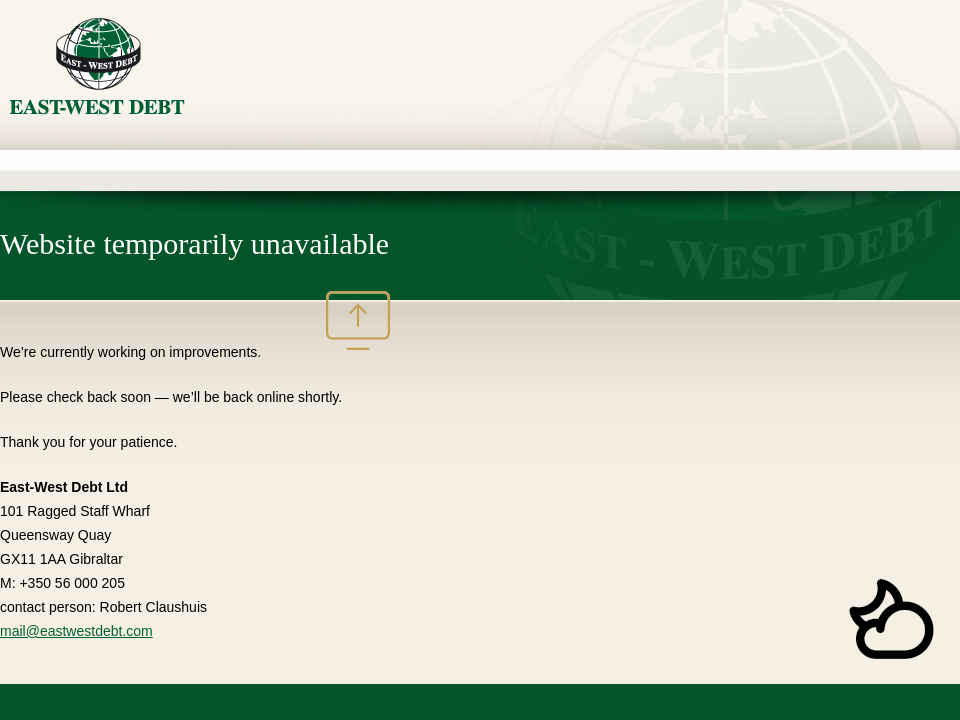  What do you see at coordinates (889, 623) in the screenshot?
I see `indicates nighttime or evening weather conditions` at bounding box center [889, 623].